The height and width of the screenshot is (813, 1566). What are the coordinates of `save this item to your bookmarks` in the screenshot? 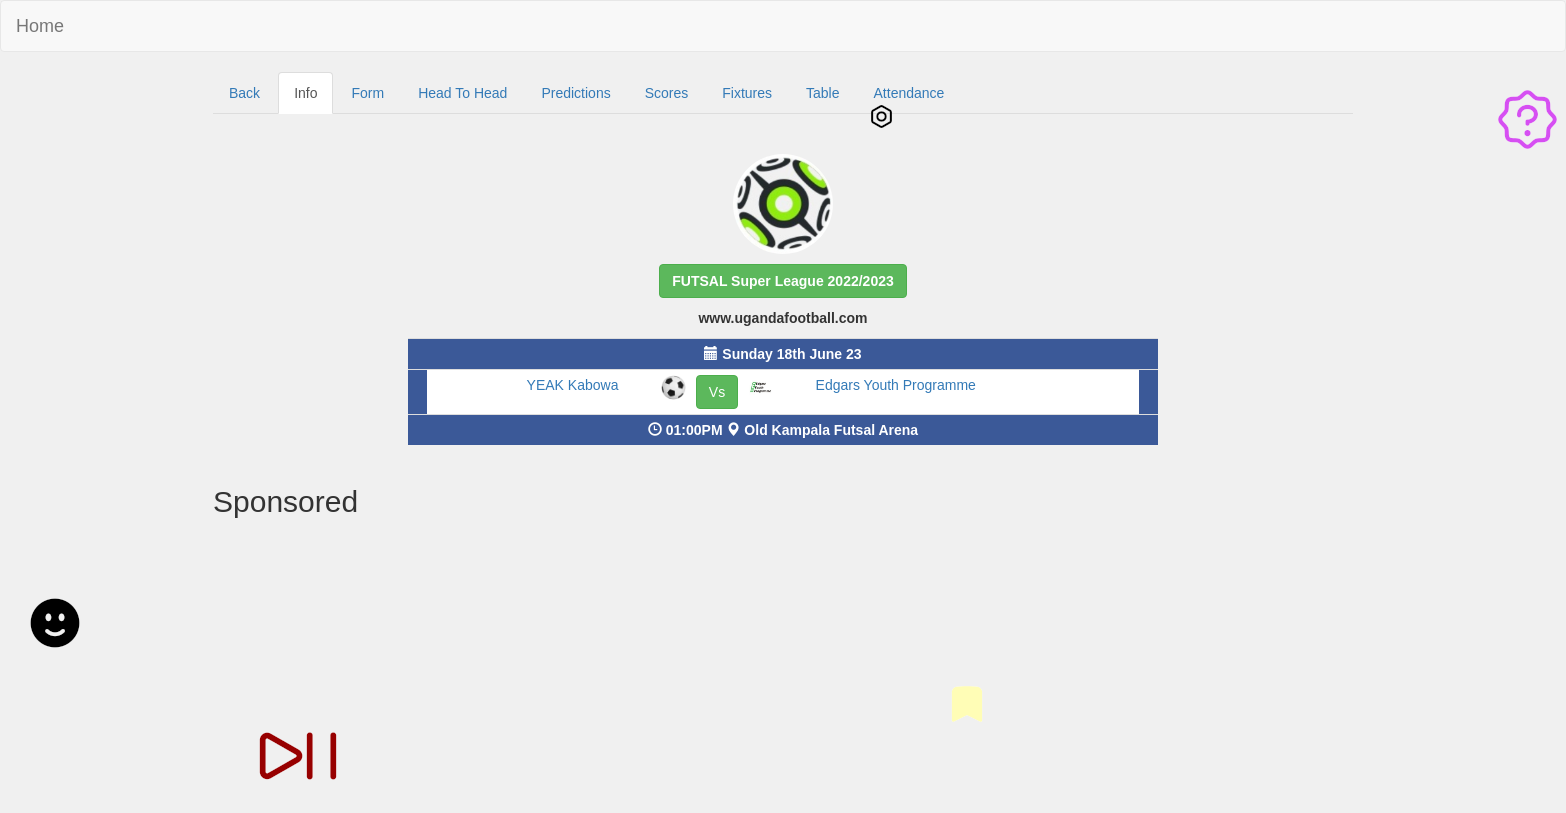 It's located at (967, 704).